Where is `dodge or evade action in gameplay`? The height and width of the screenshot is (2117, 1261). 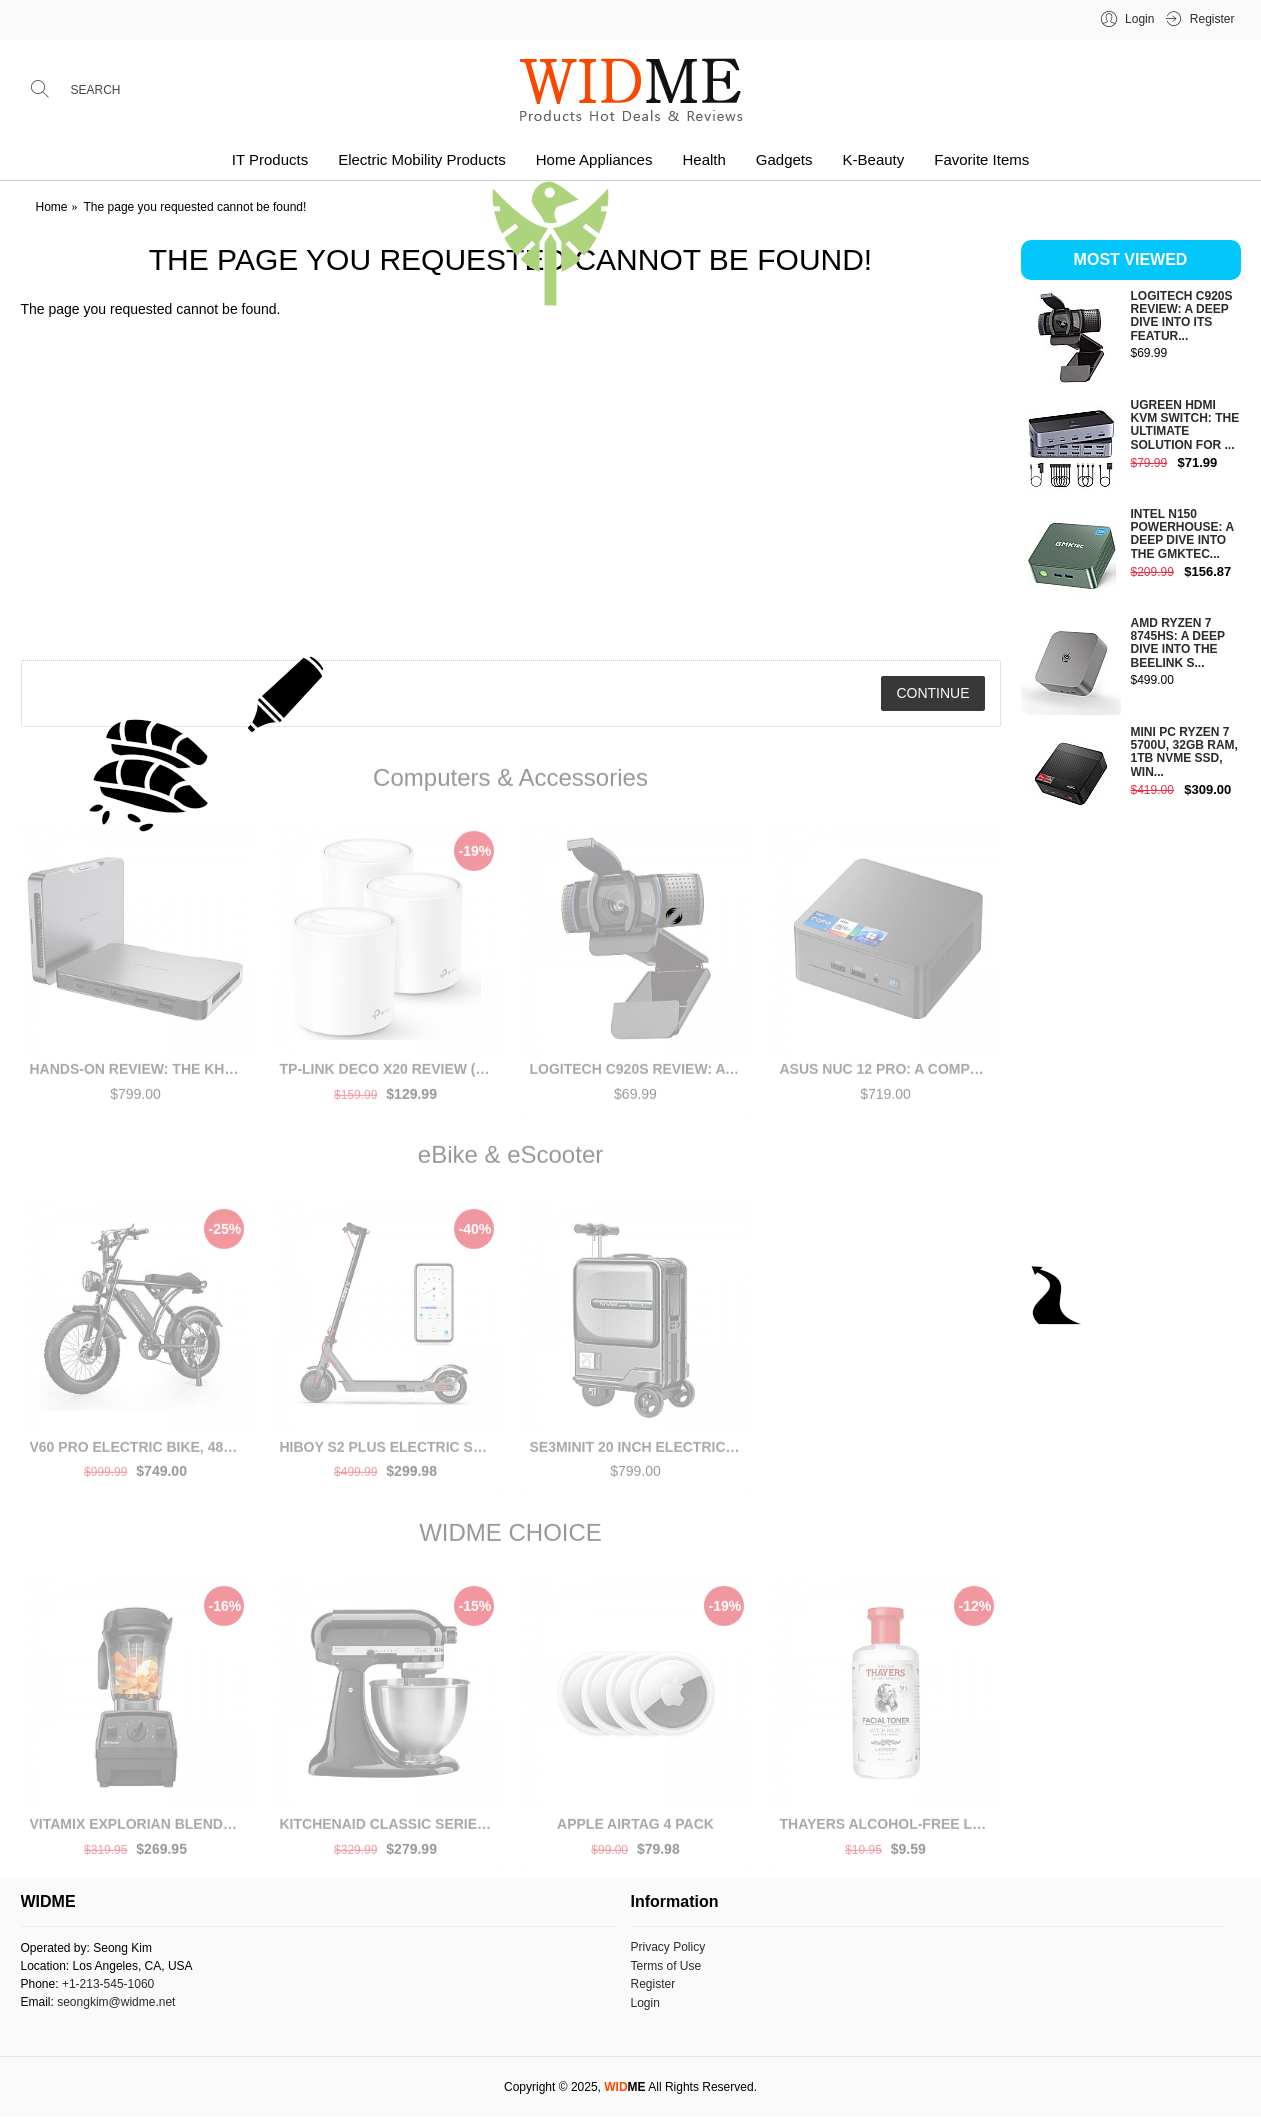 dodge or evade action in gameplay is located at coordinates (1054, 1295).